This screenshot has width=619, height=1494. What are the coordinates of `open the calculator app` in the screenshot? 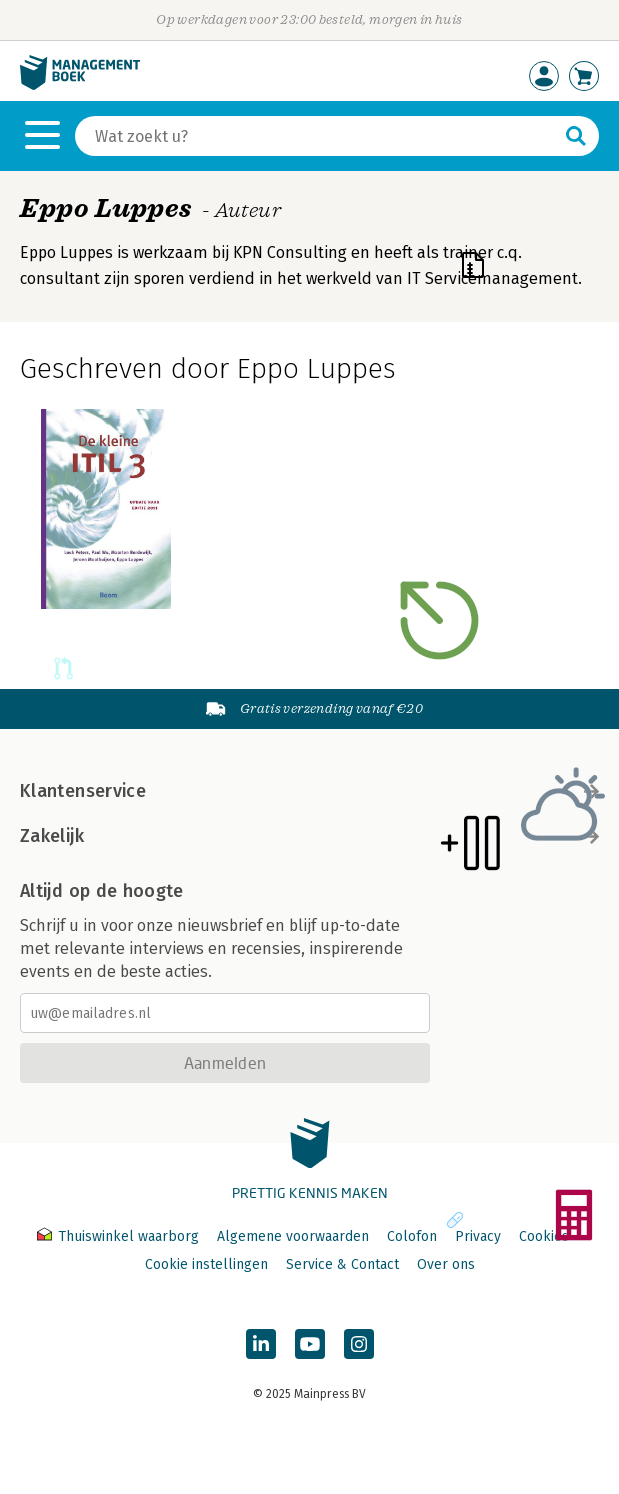 It's located at (574, 1215).